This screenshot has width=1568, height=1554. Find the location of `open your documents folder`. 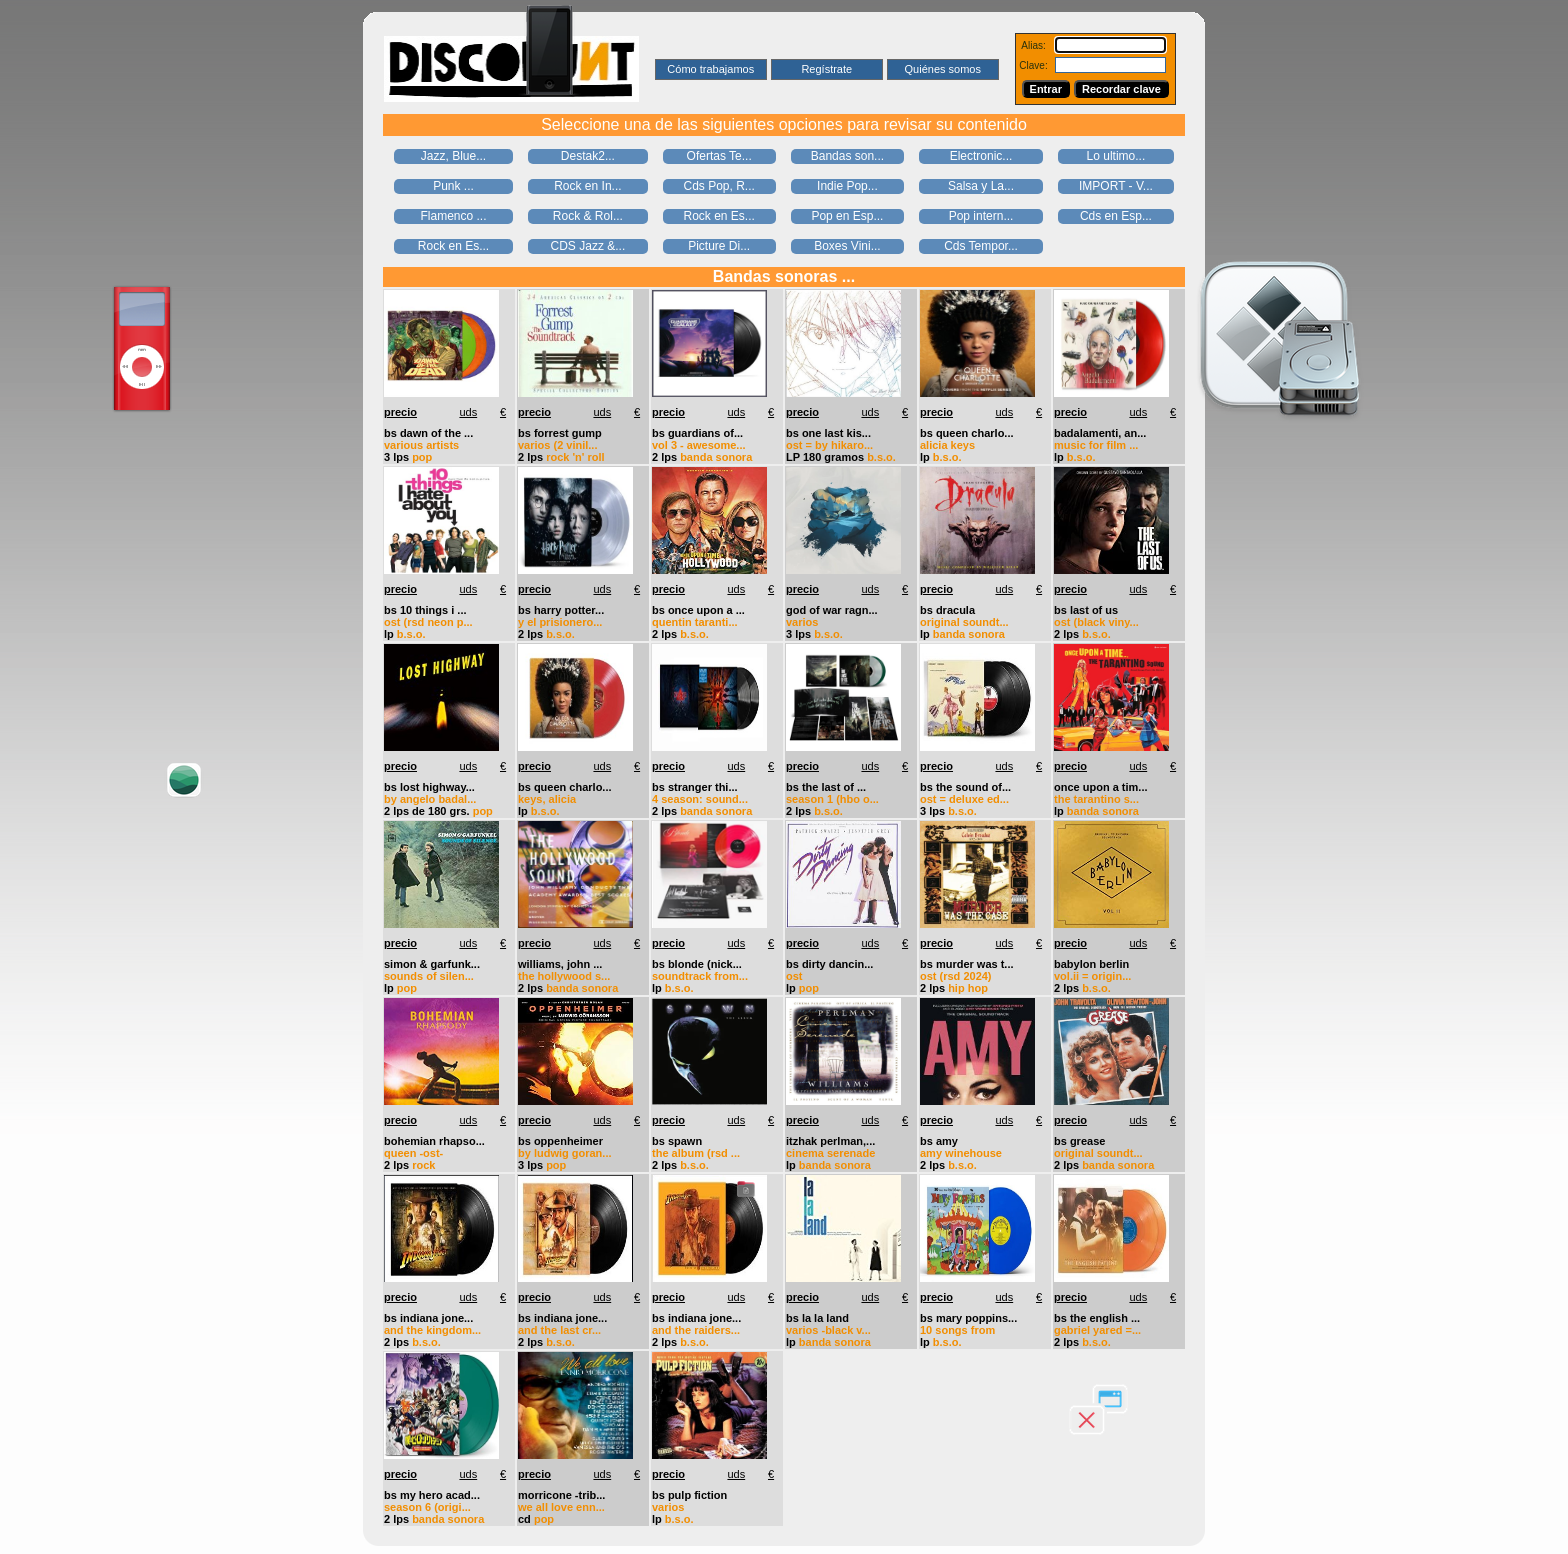

open your documents folder is located at coordinates (746, 1189).